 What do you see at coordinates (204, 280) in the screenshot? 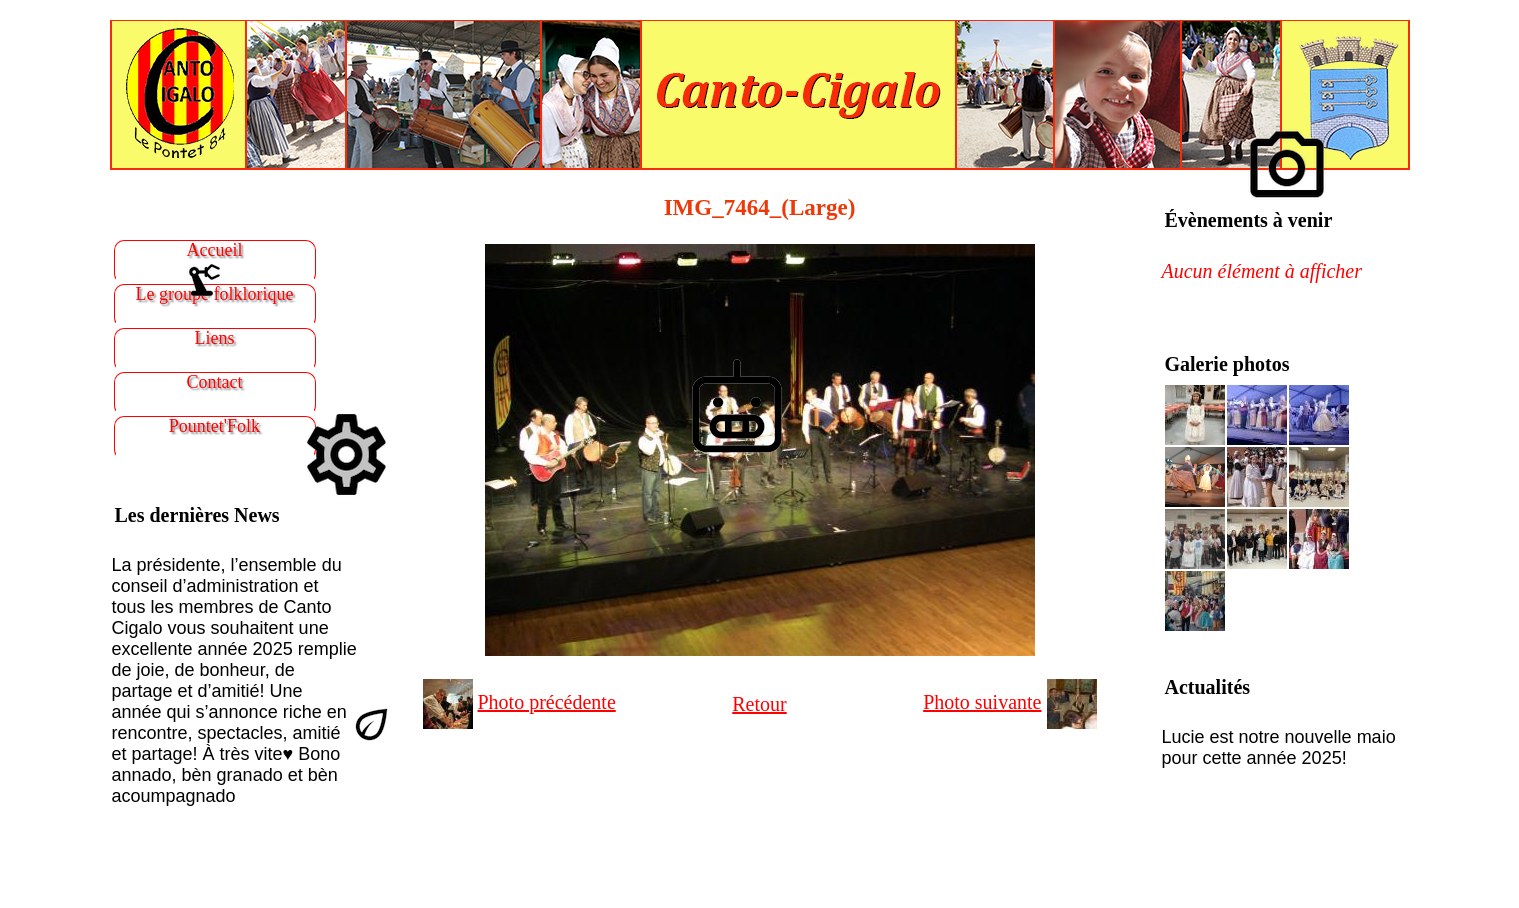
I see `access manufacturing or automation settings` at bounding box center [204, 280].